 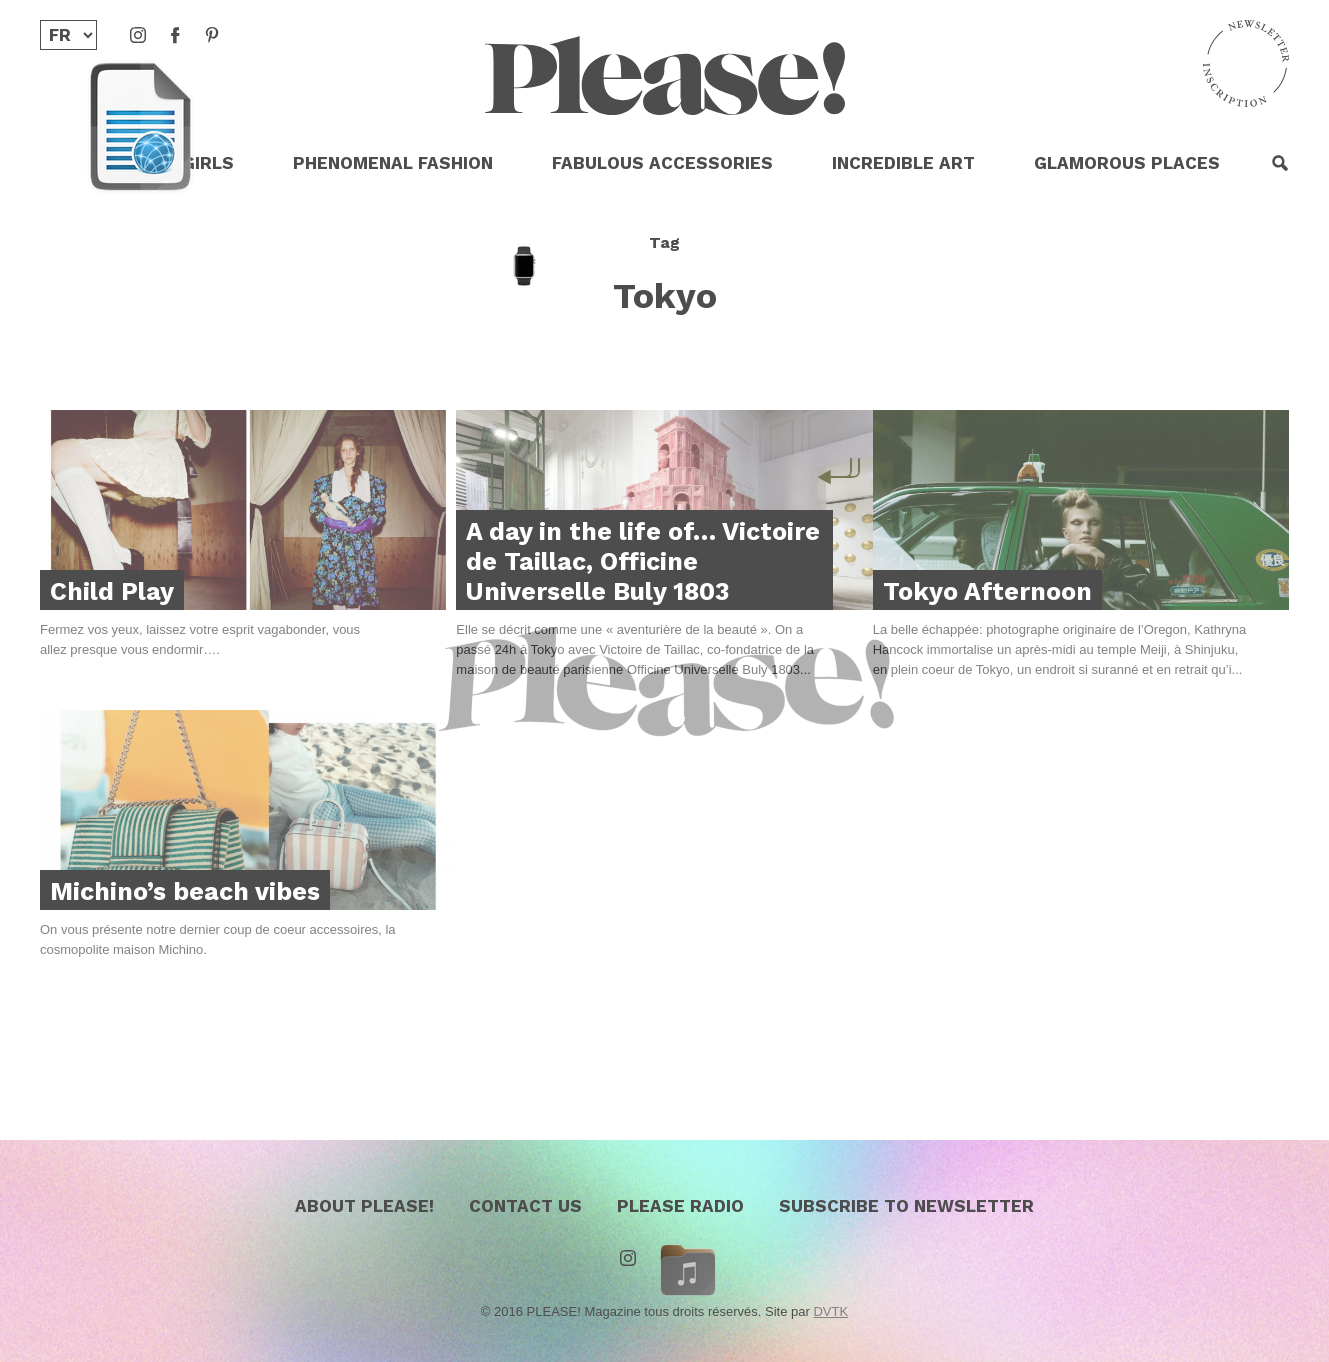 I want to click on reply to all recipients of an email, so click(x=838, y=468).